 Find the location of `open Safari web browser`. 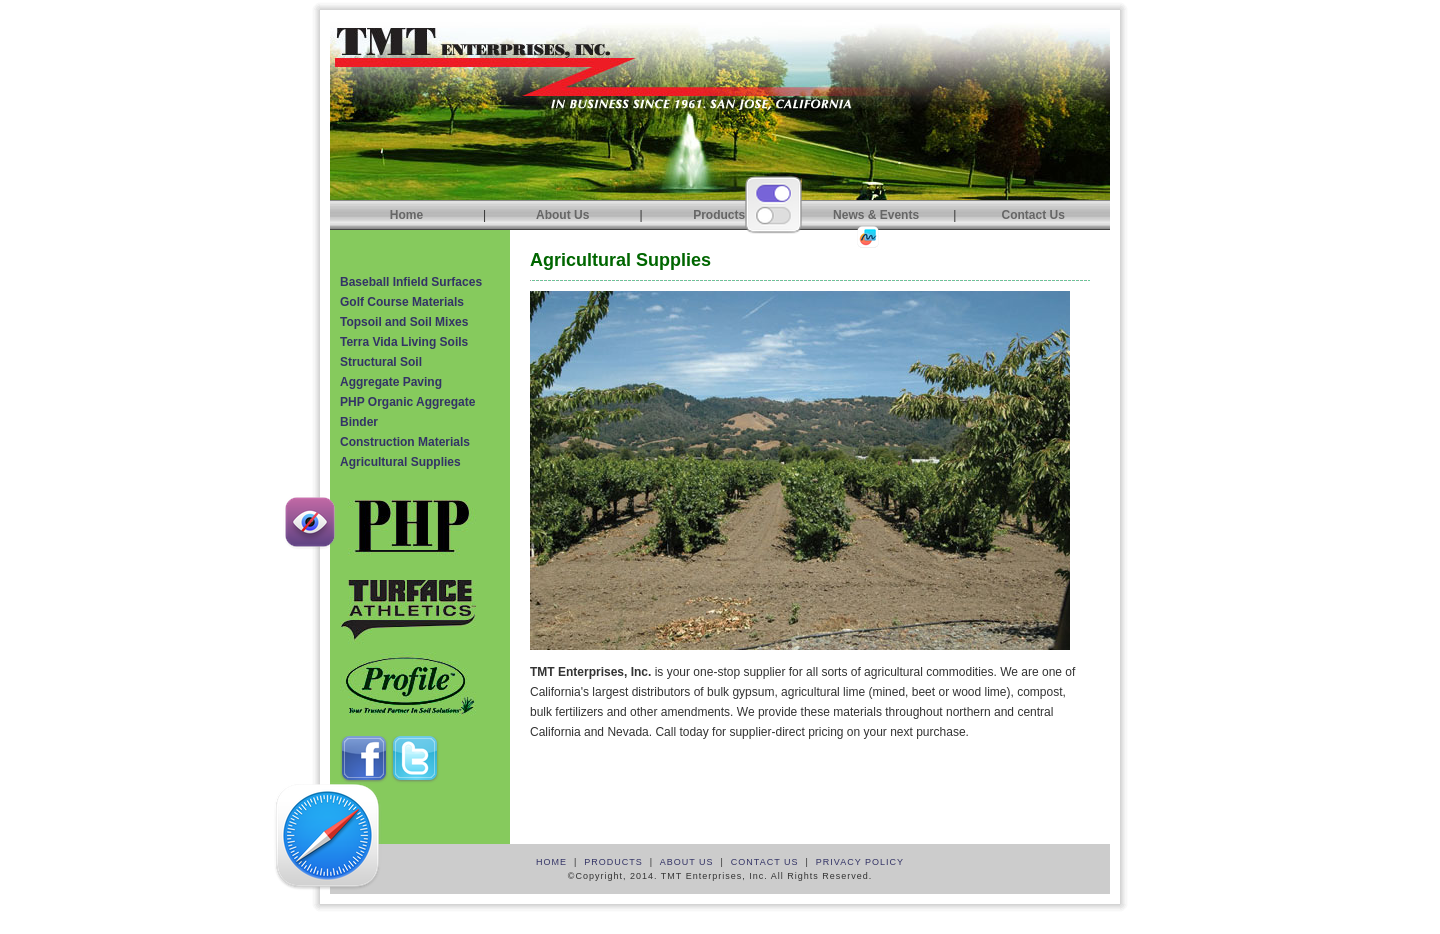

open Safari web browser is located at coordinates (327, 835).